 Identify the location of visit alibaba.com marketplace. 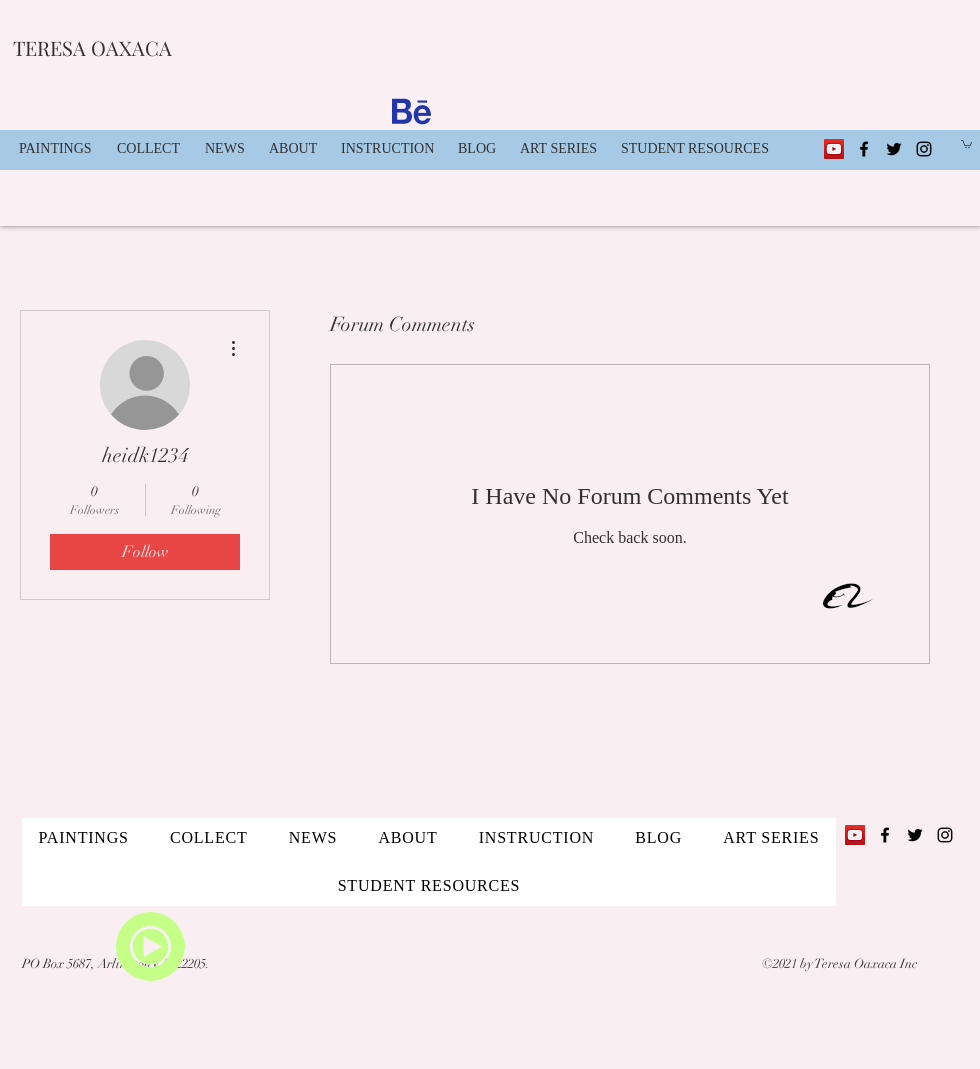
(848, 596).